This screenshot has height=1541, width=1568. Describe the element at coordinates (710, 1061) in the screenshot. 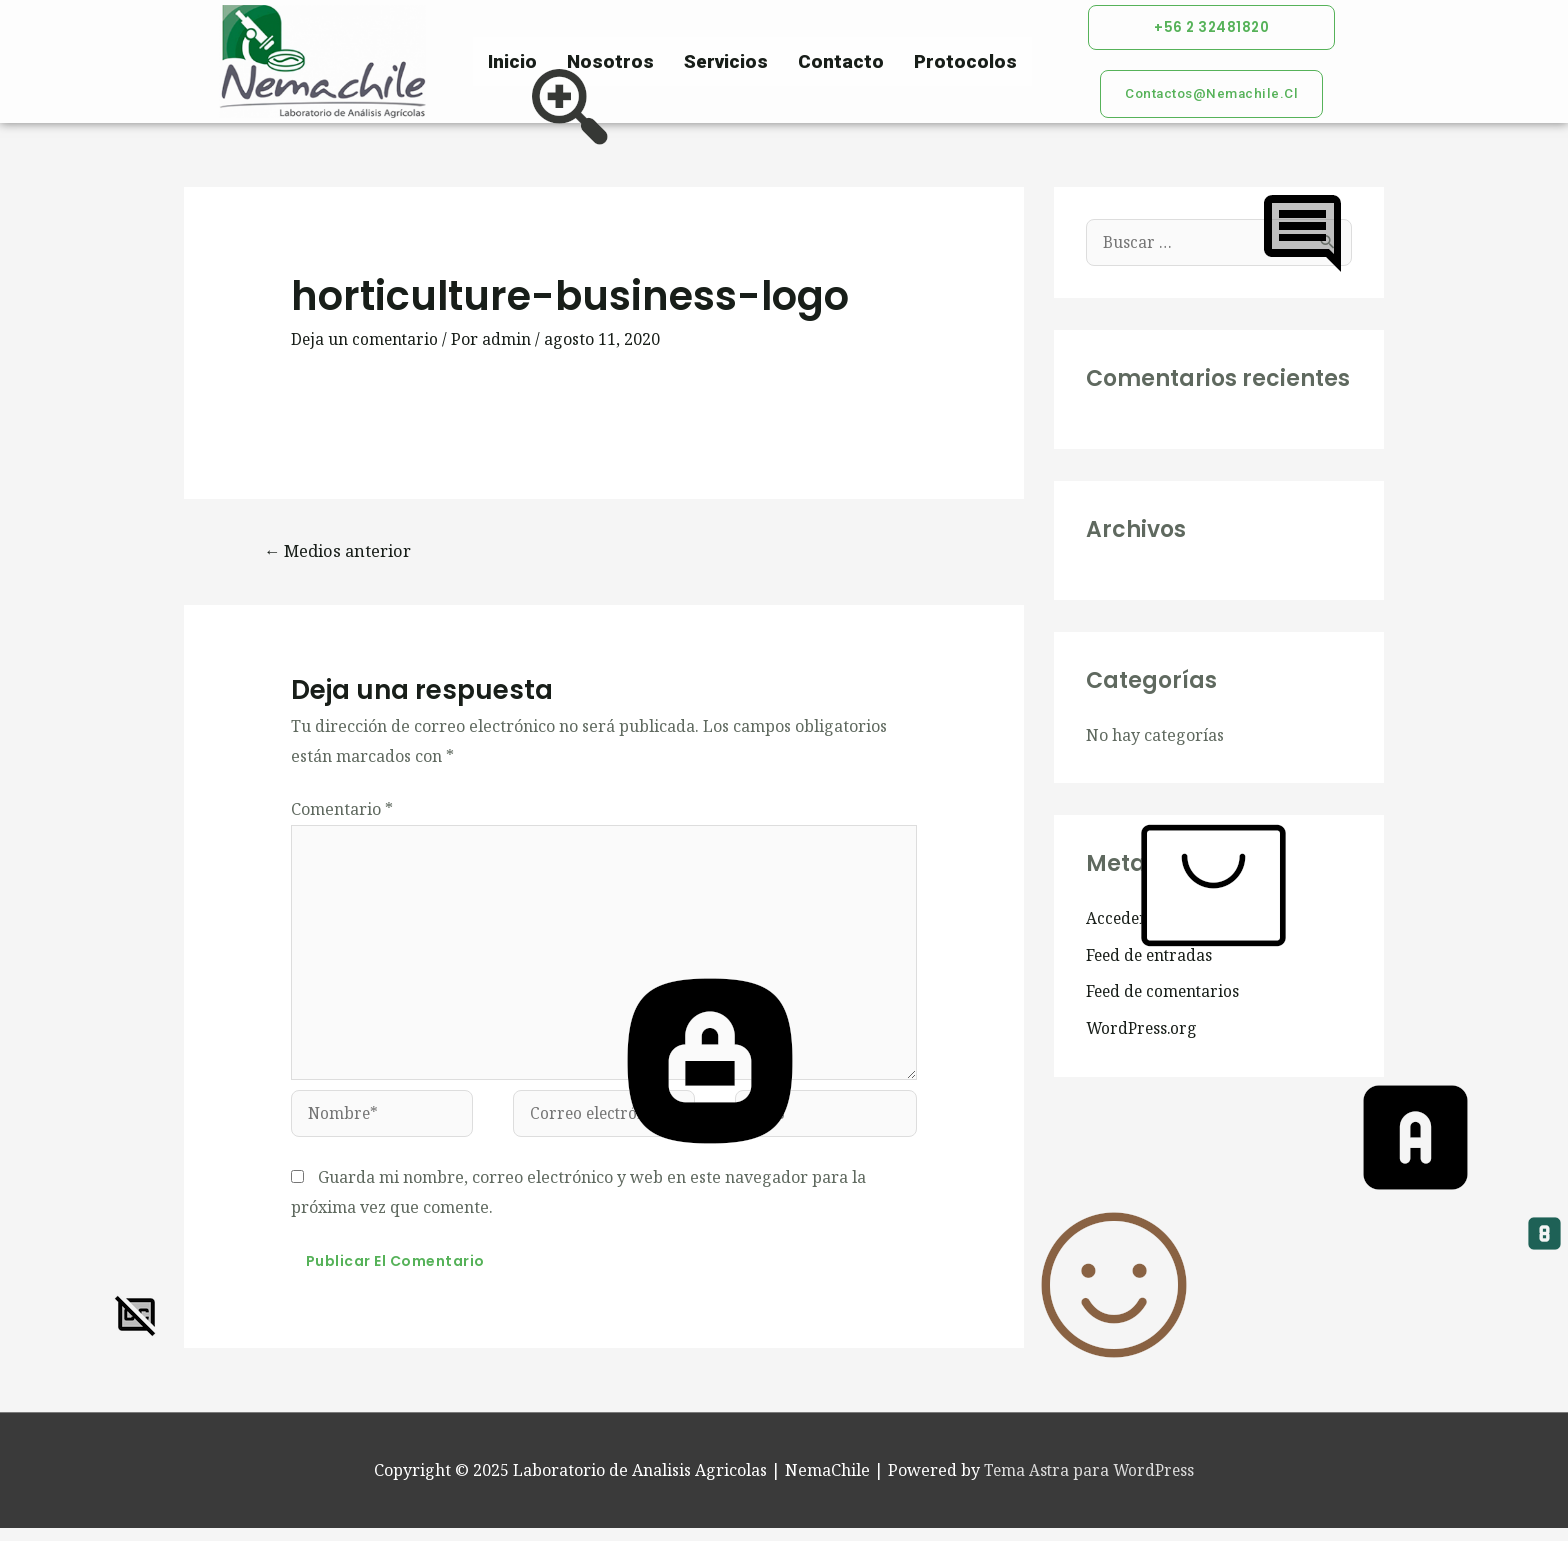

I see `access security or privacy settings` at that location.